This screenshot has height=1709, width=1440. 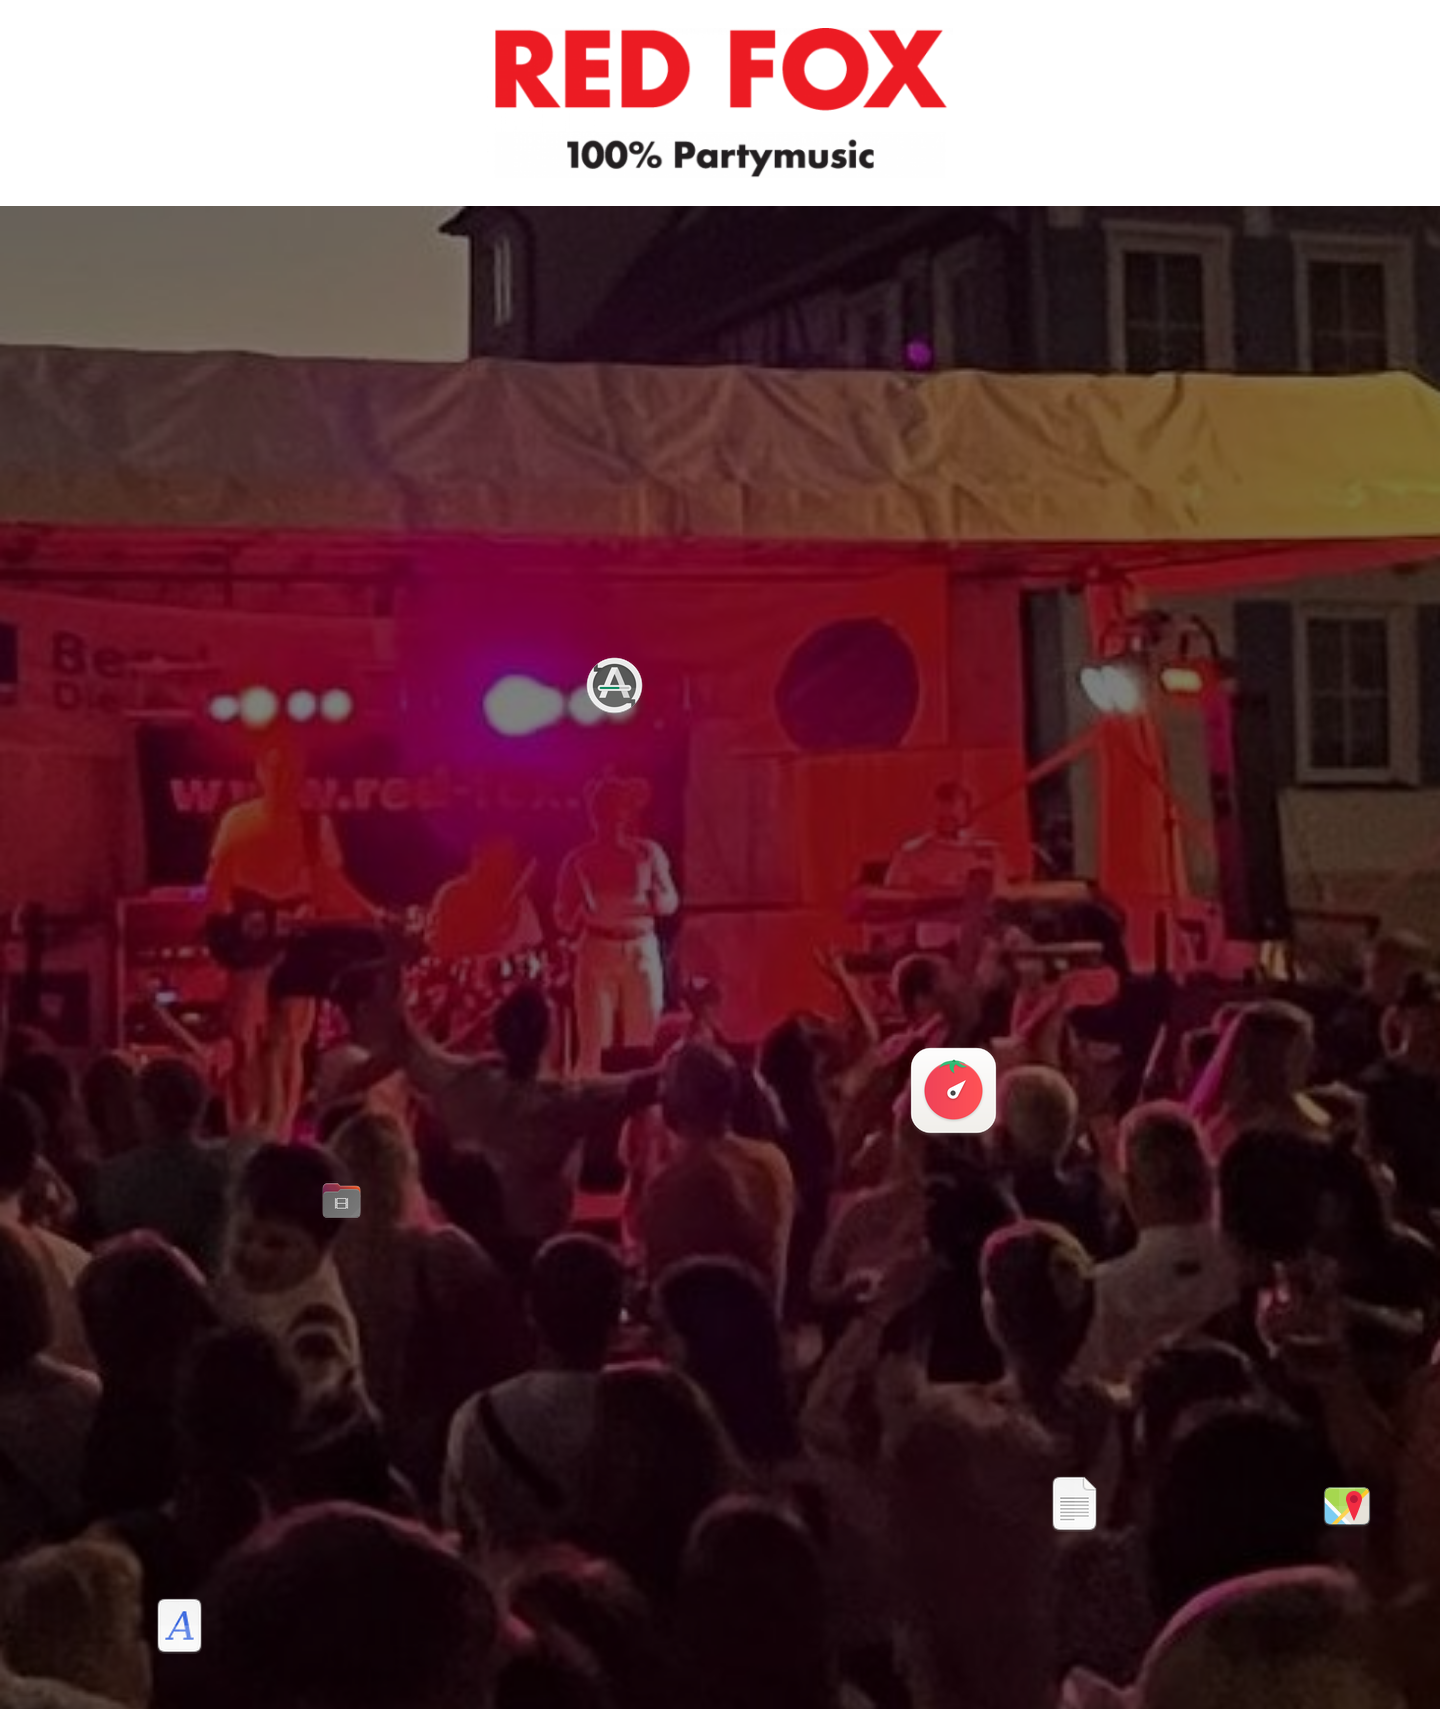 What do you see at coordinates (1347, 1506) in the screenshot?
I see `open the maps application` at bounding box center [1347, 1506].